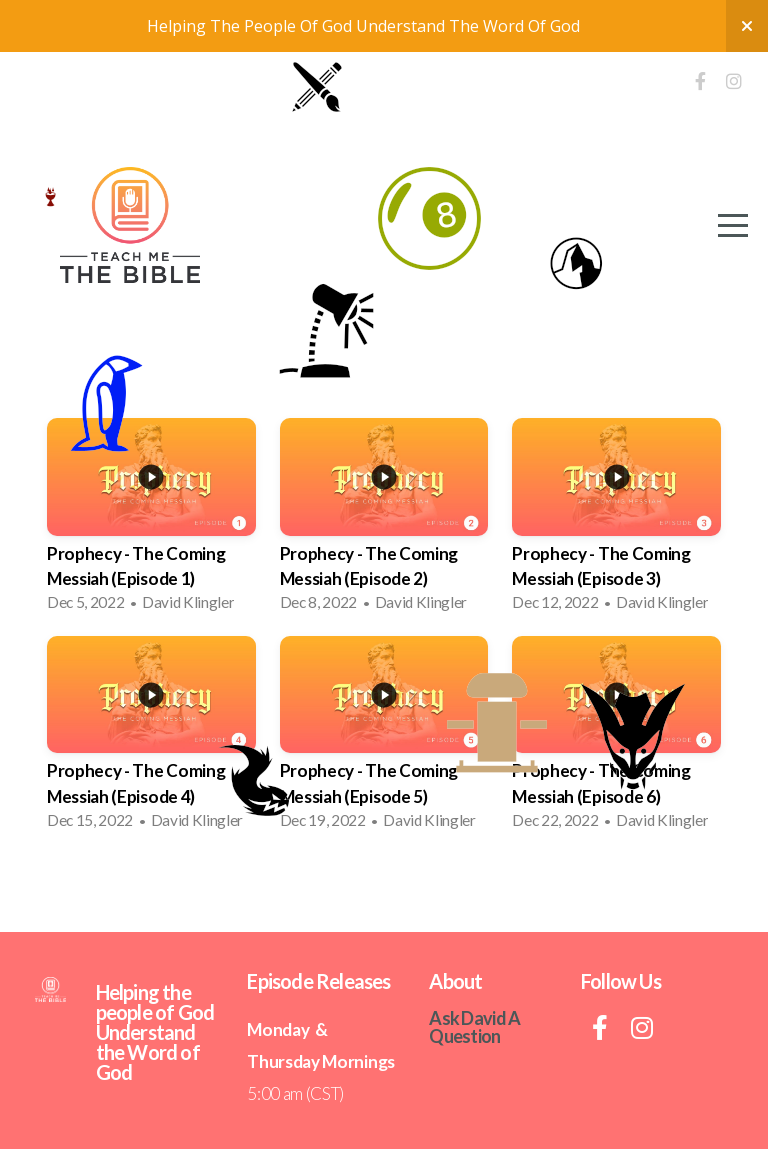 This screenshot has width=768, height=1149. Describe the element at coordinates (429, 218) in the screenshot. I see `play billiards or pool game` at that location.